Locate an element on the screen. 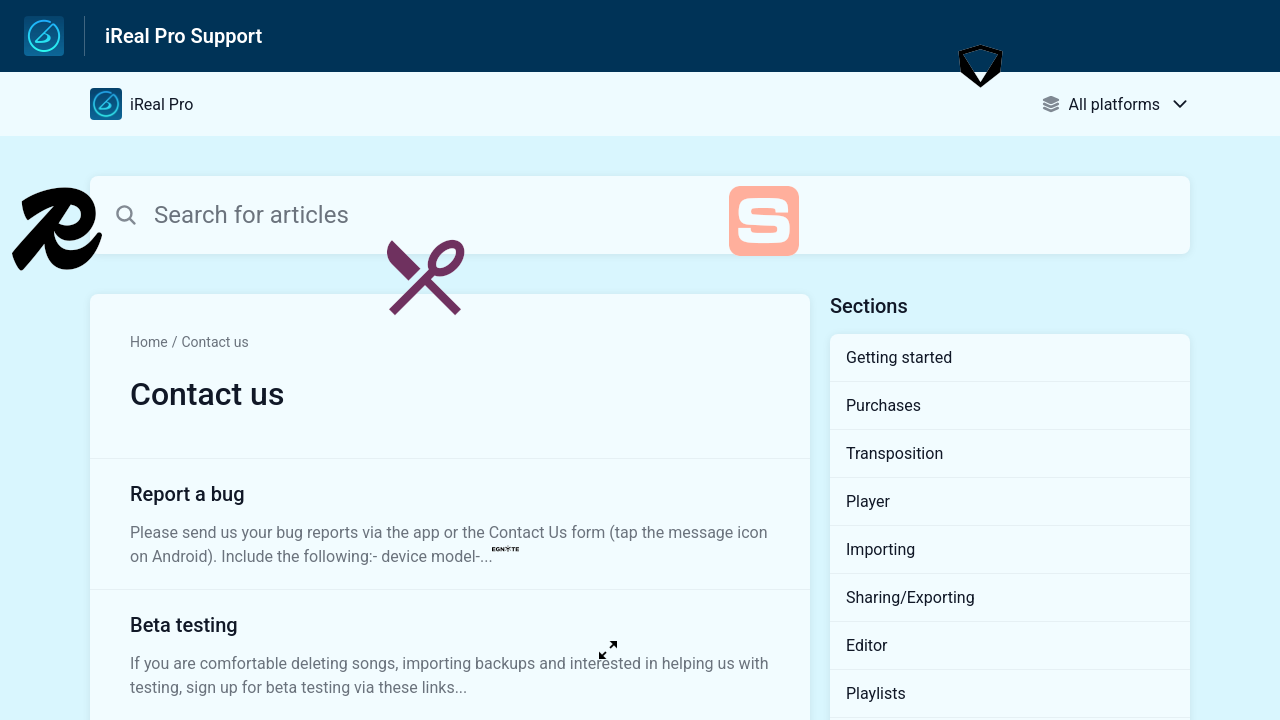 Image resolution: width=1280 pixels, height=720 pixels. open egnyte cloud storage app is located at coordinates (505, 548).